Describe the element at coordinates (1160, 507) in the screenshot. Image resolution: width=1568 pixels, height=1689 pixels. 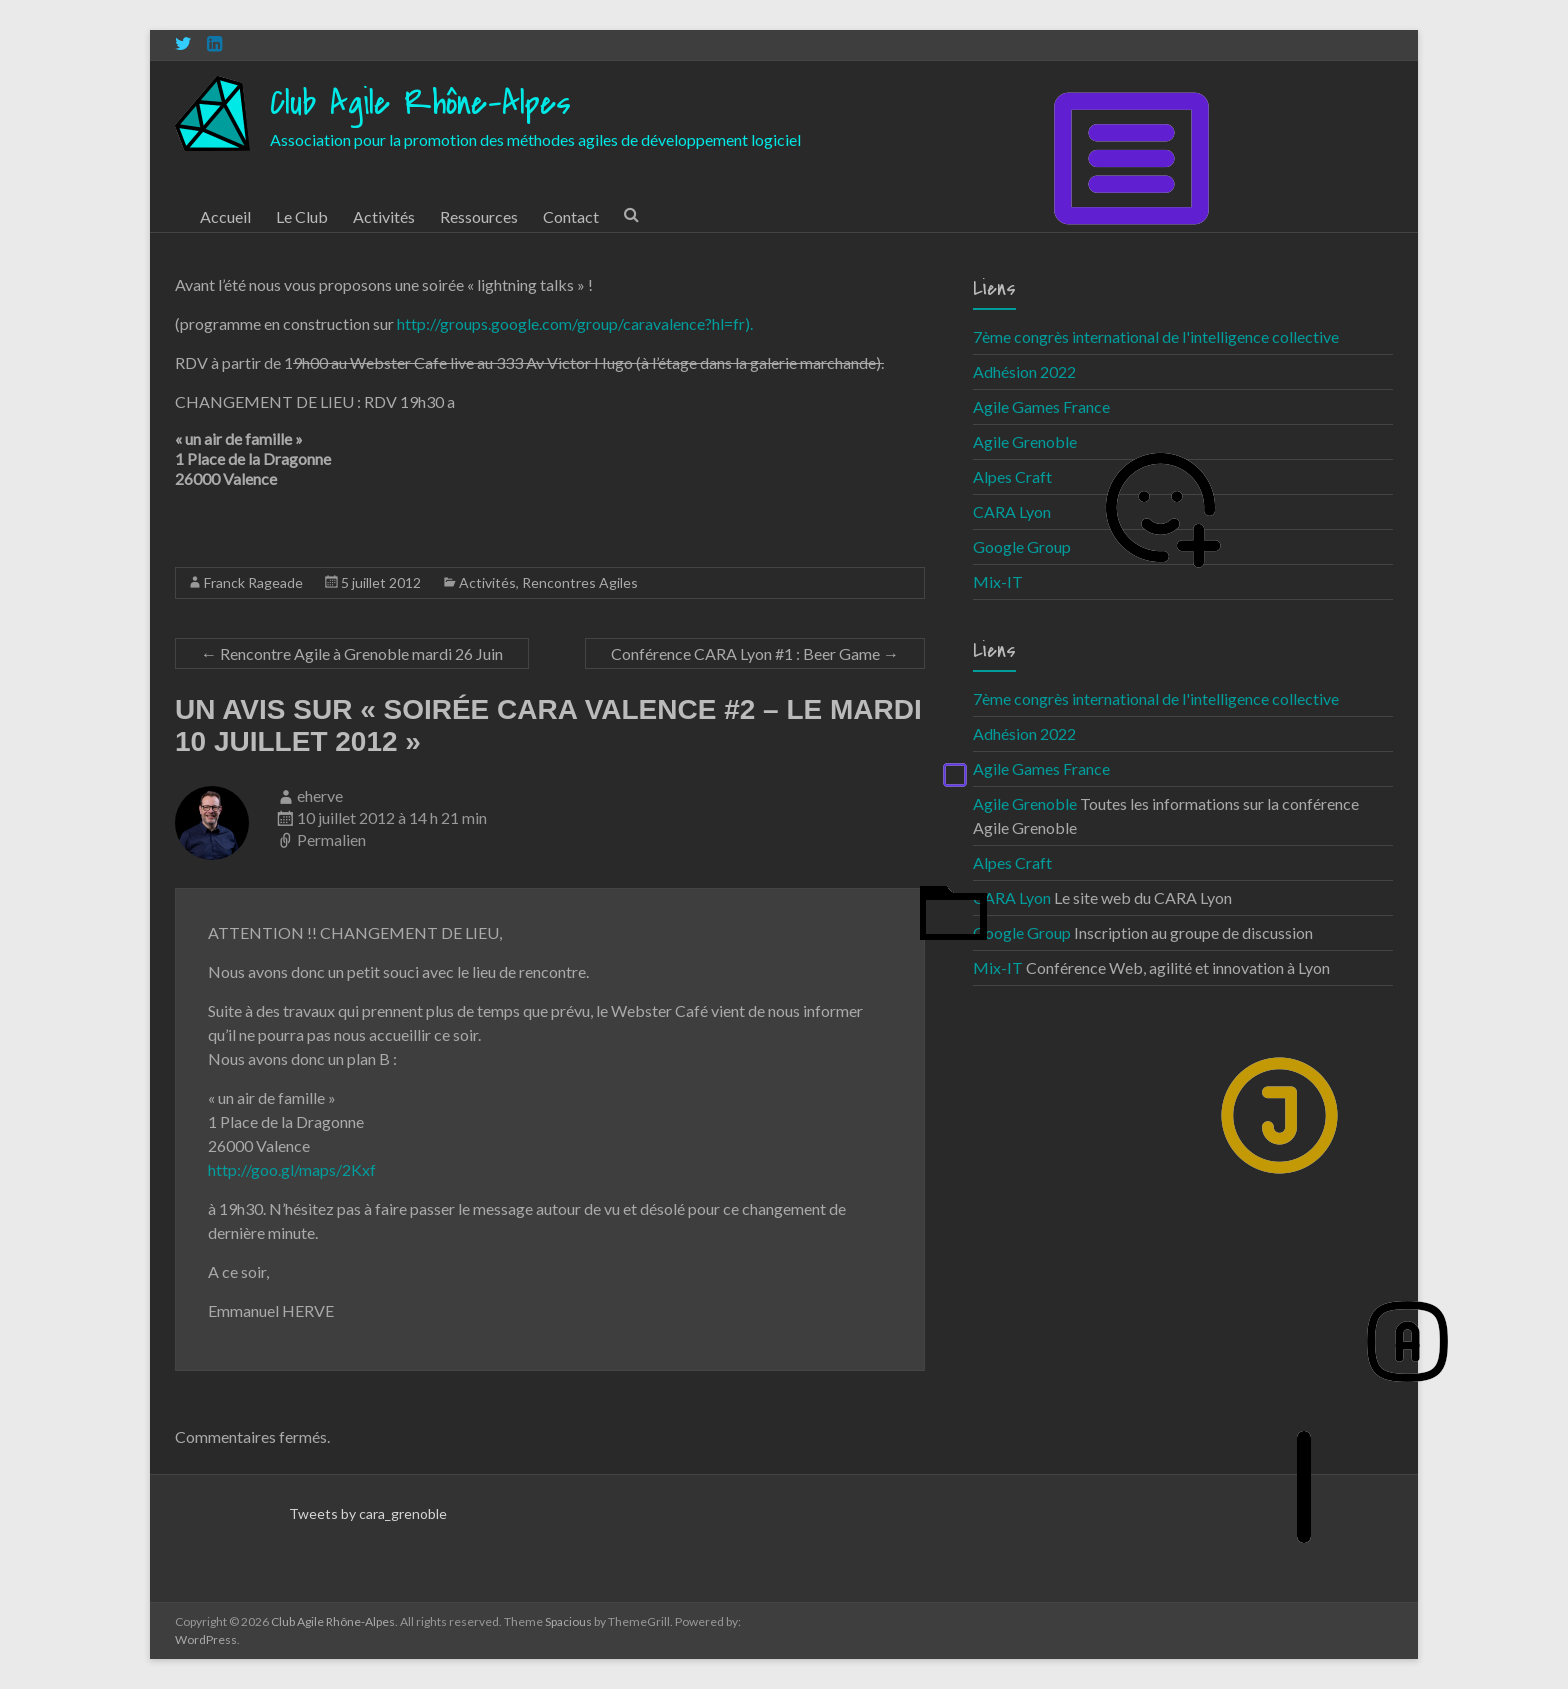
I see `add a new emoji reaction` at that location.